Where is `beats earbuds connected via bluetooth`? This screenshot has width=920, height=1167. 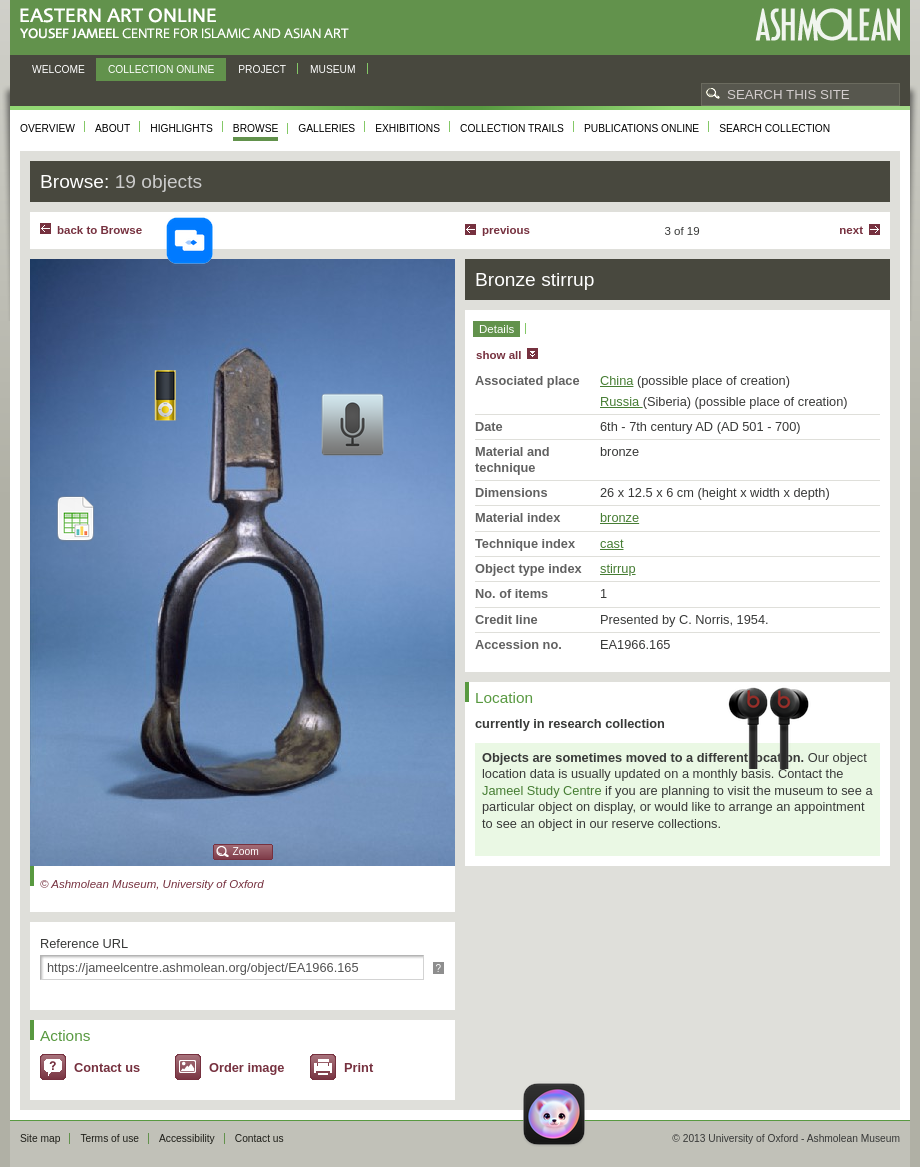
beats earbuds connected via bluetooth is located at coordinates (769, 724).